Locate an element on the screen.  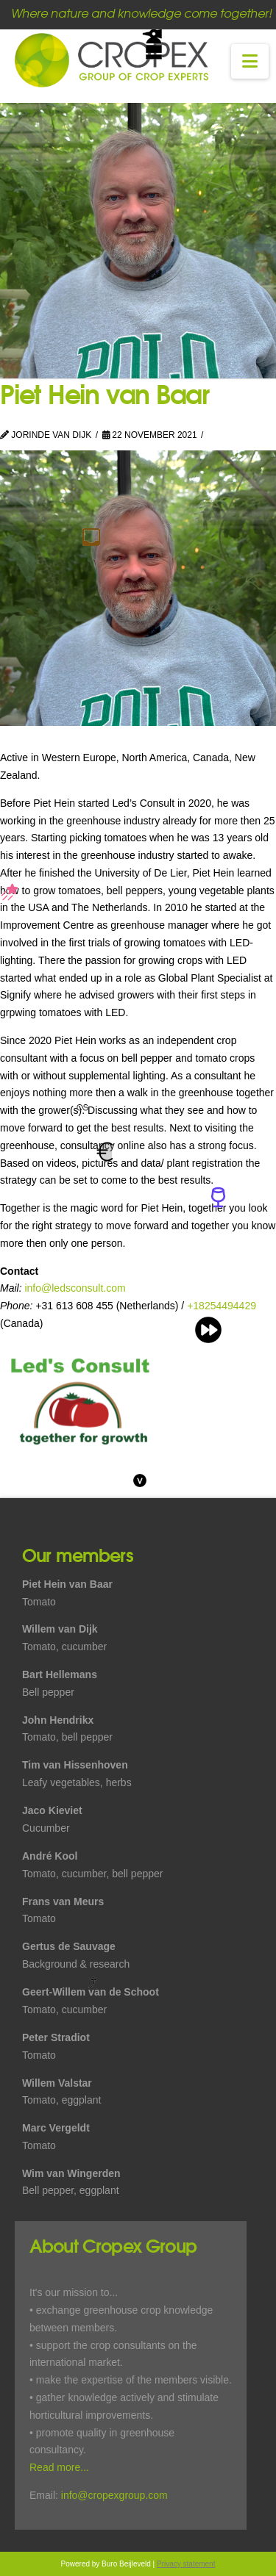
connect to Last.fm account is located at coordinates (82, 1107).